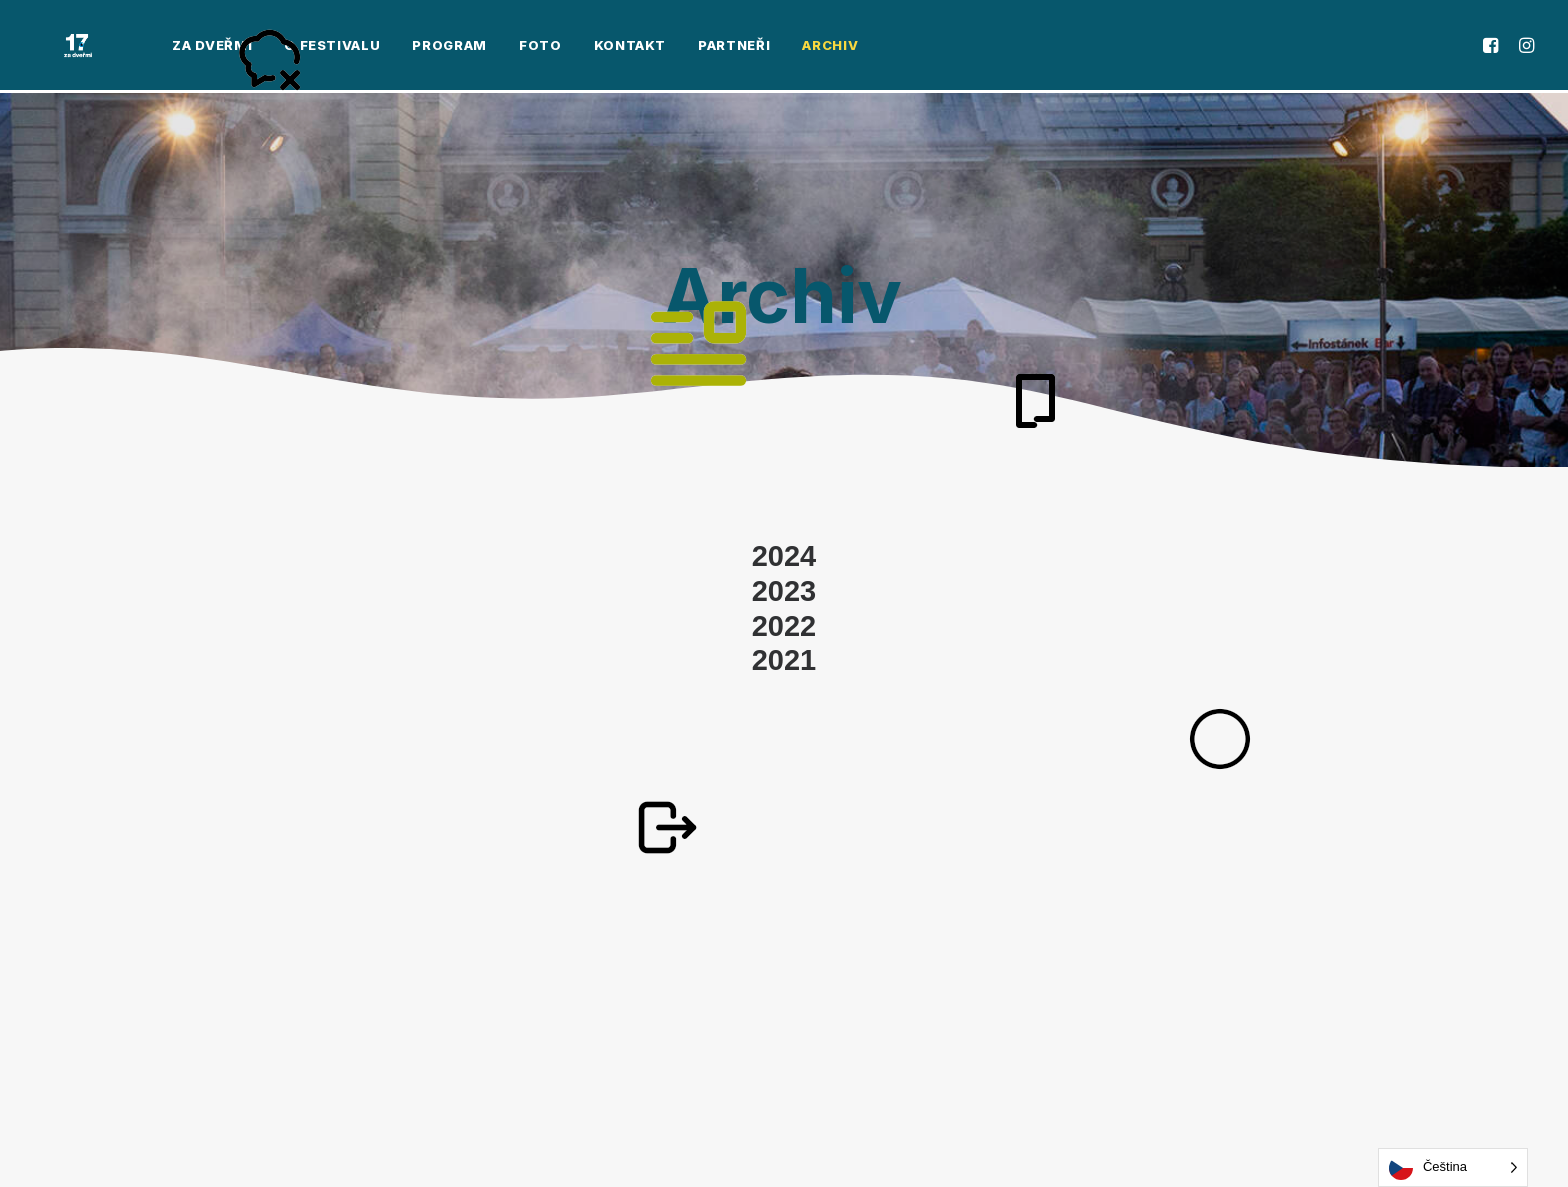 The height and width of the screenshot is (1187, 1568). What do you see at coordinates (698, 343) in the screenshot?
I see `align element to the right of text` at bounding box center [698, 343].